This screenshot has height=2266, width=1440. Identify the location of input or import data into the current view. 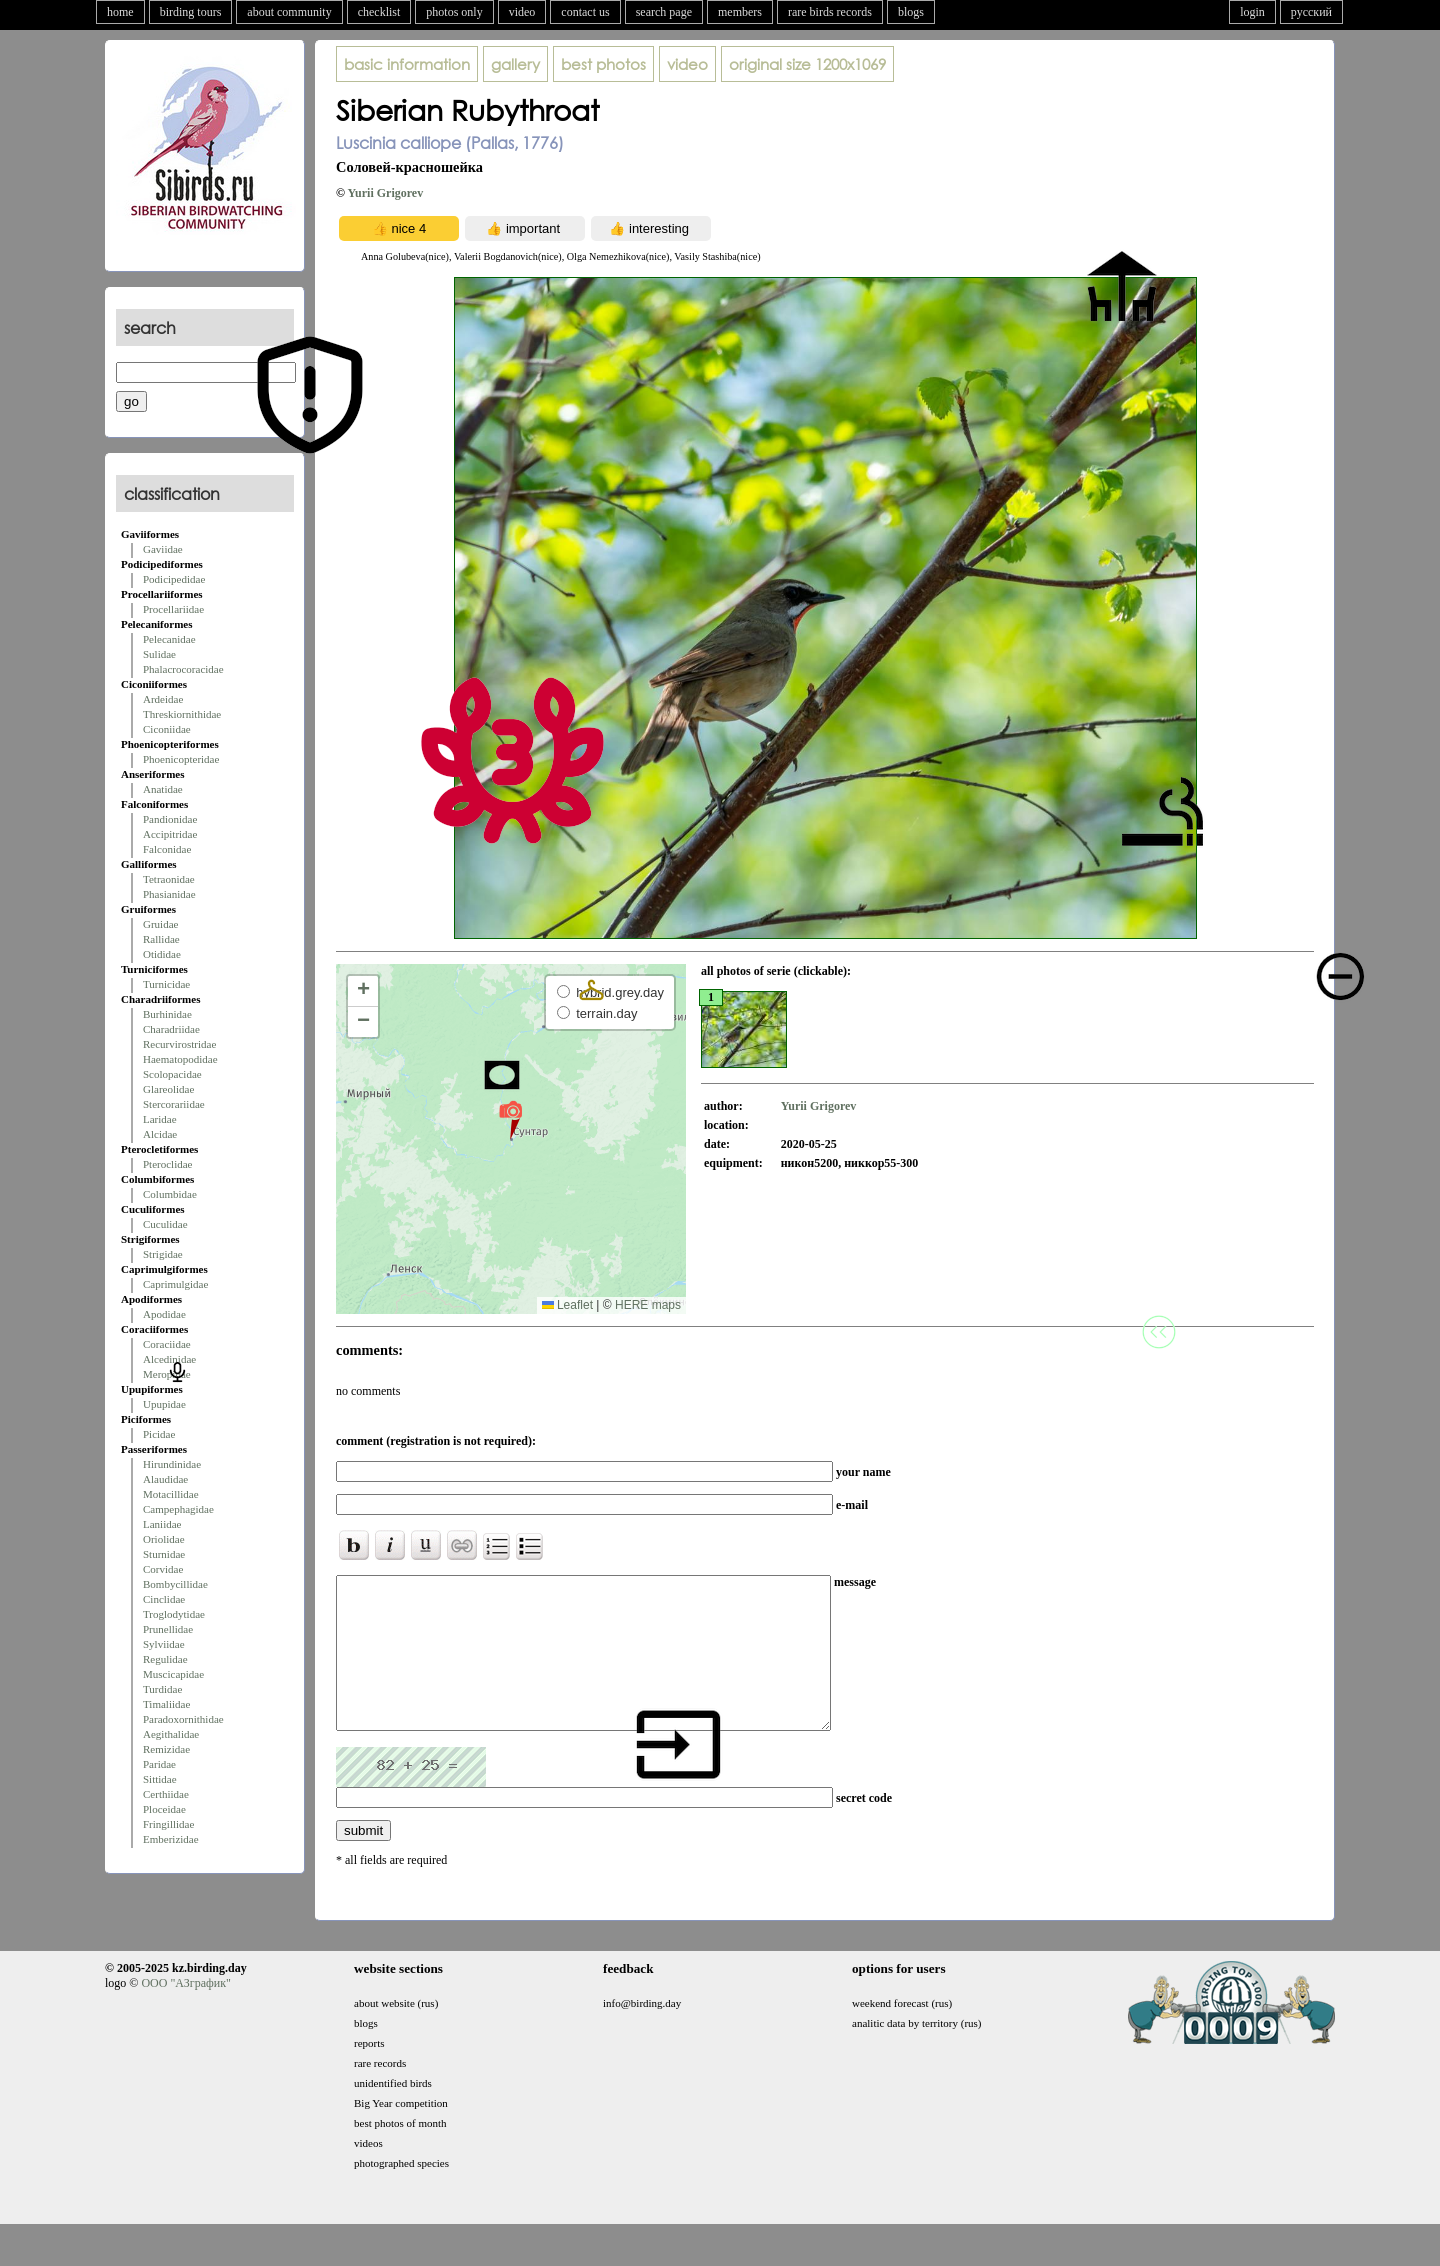
(678, 1744).